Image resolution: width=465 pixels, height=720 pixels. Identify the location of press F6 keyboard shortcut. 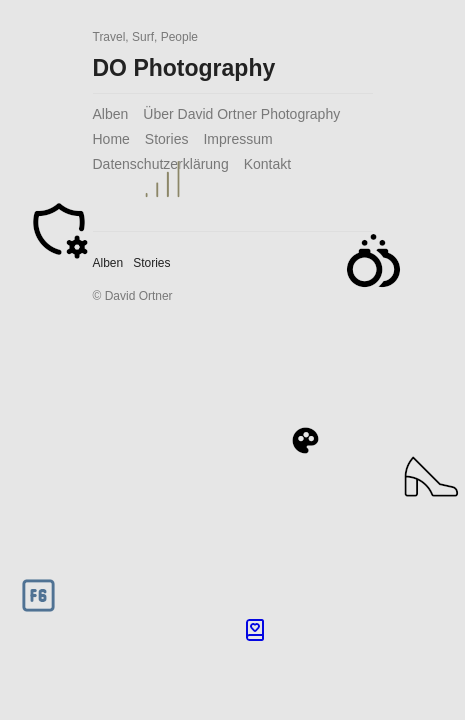
(38, 595).